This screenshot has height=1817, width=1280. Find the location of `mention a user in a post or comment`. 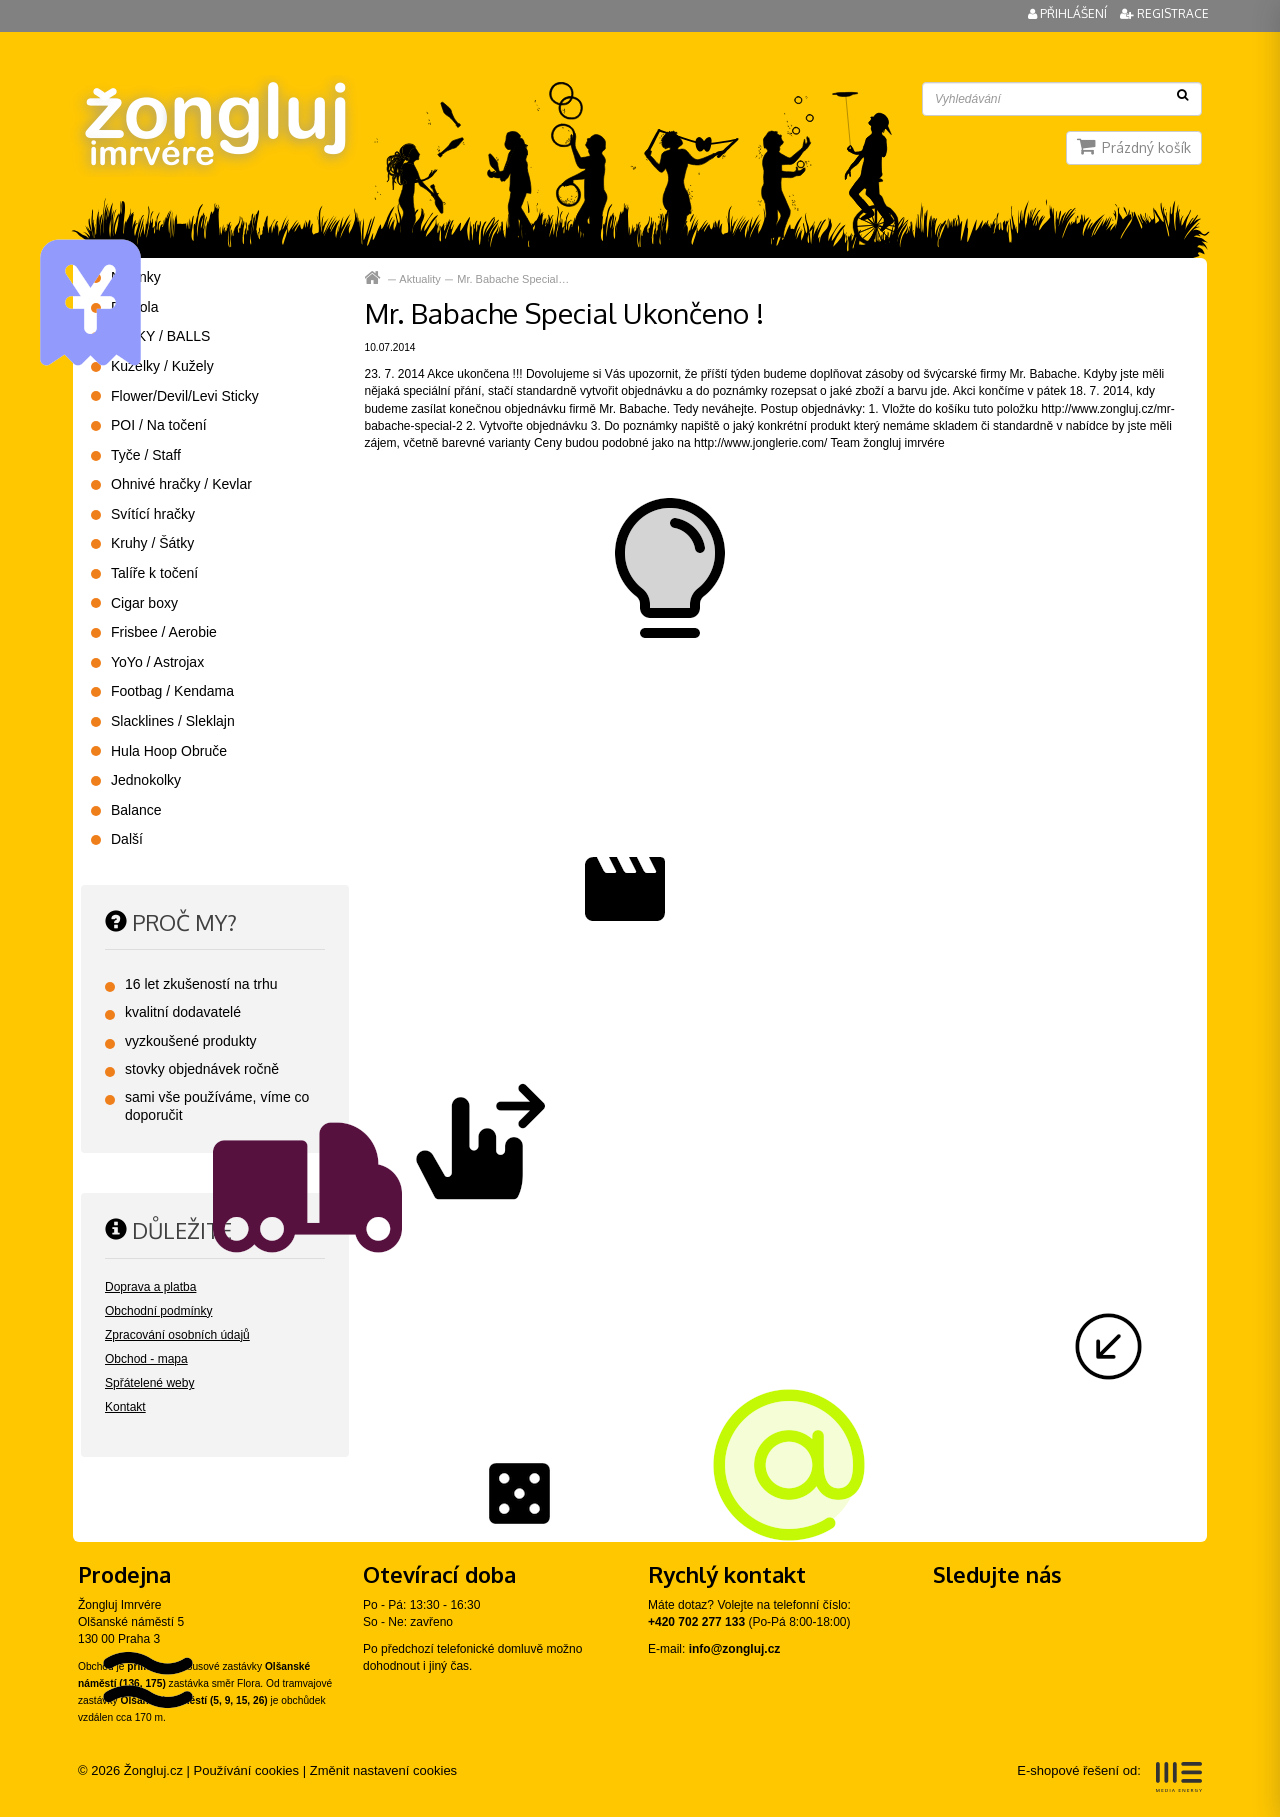

mention a user in a post or comment is located at coordinates (789, 1465).